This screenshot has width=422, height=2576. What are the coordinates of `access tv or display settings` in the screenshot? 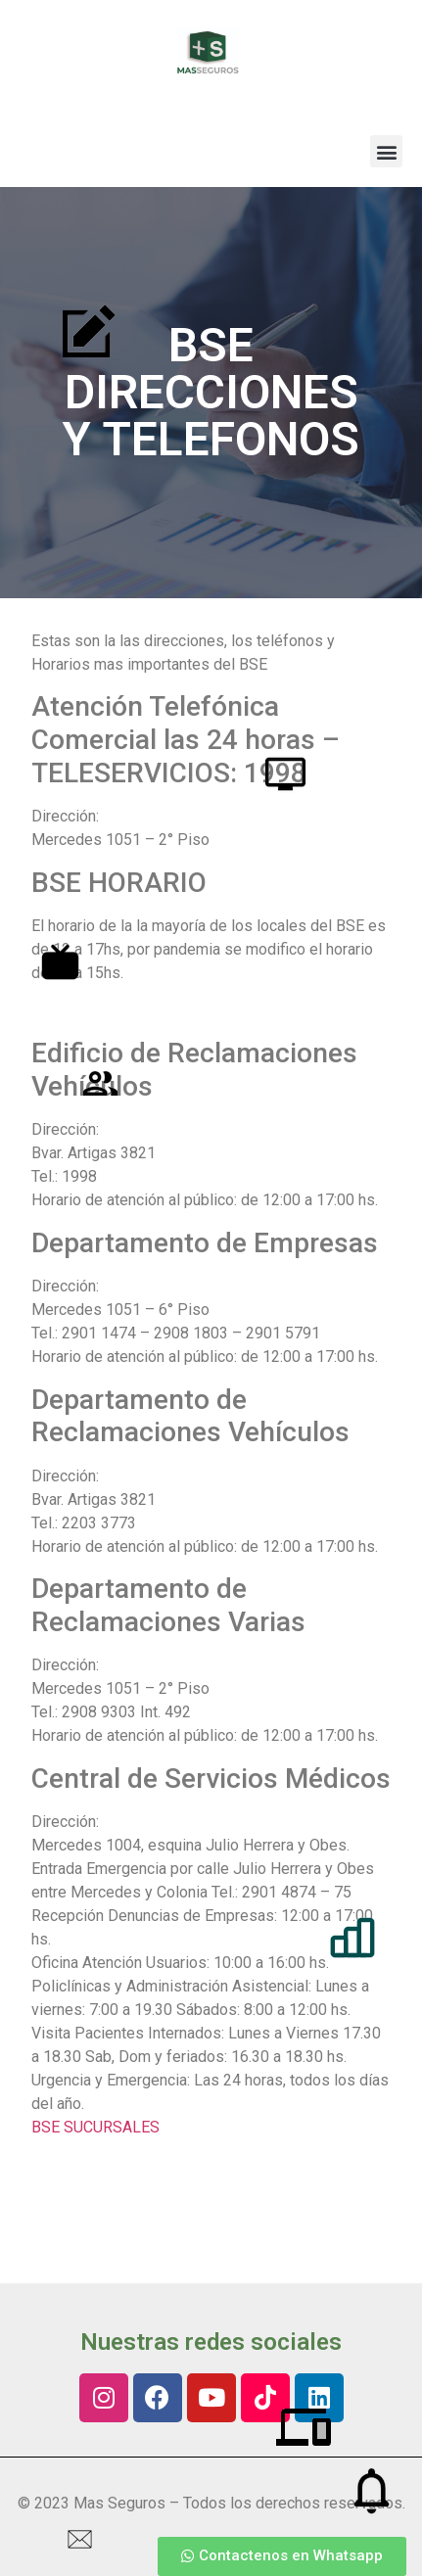 It's located at (60, 962).